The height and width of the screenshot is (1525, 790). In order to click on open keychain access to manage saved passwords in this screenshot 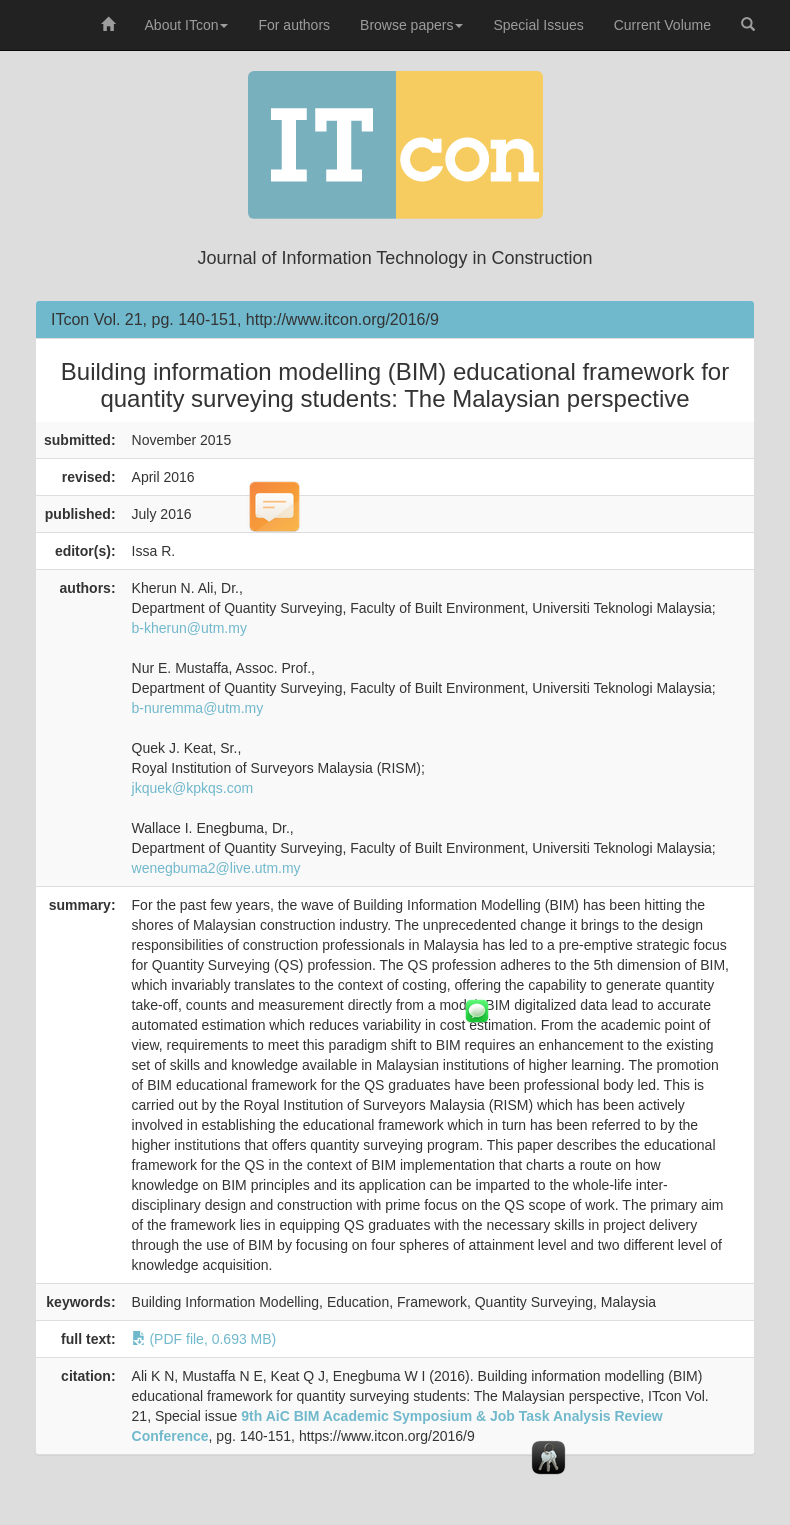, I will do `click(548, 1457)`.